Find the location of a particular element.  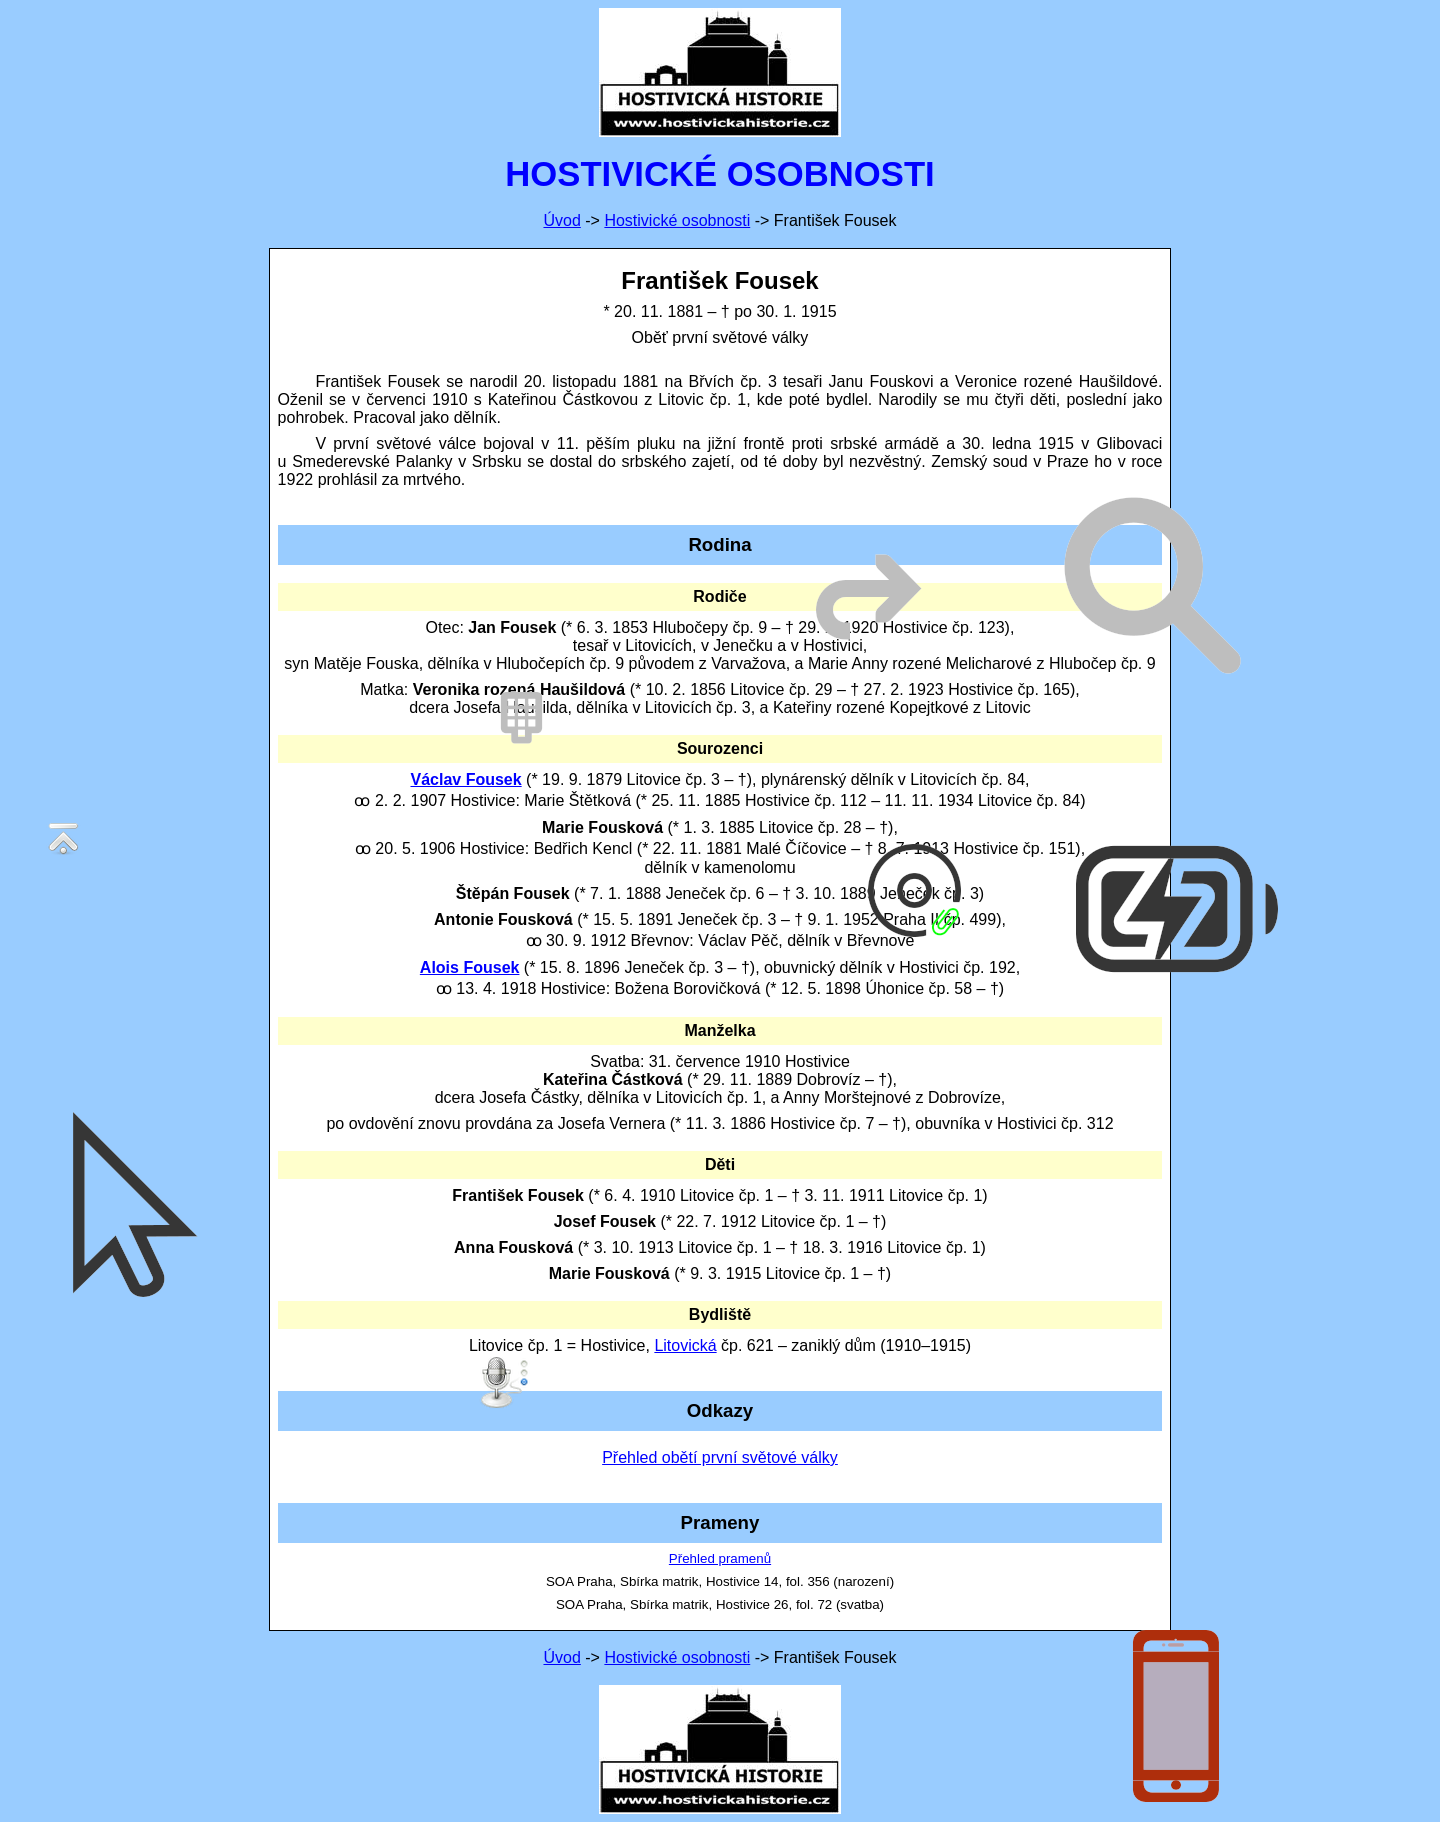

indicates a connected multimedia device is located at coordinates (1176, 1716).